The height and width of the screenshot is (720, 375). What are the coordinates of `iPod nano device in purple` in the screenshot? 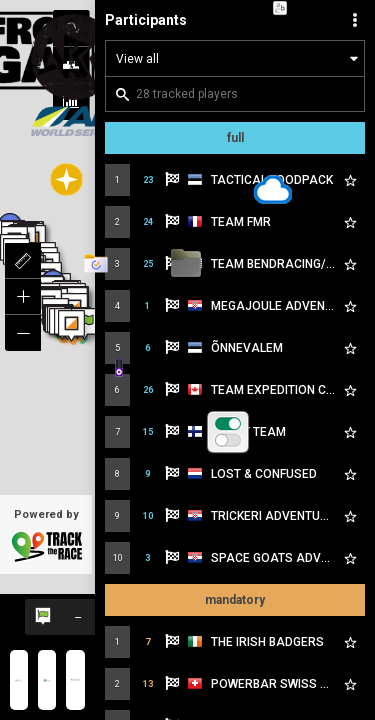 It's located at (119, 368).